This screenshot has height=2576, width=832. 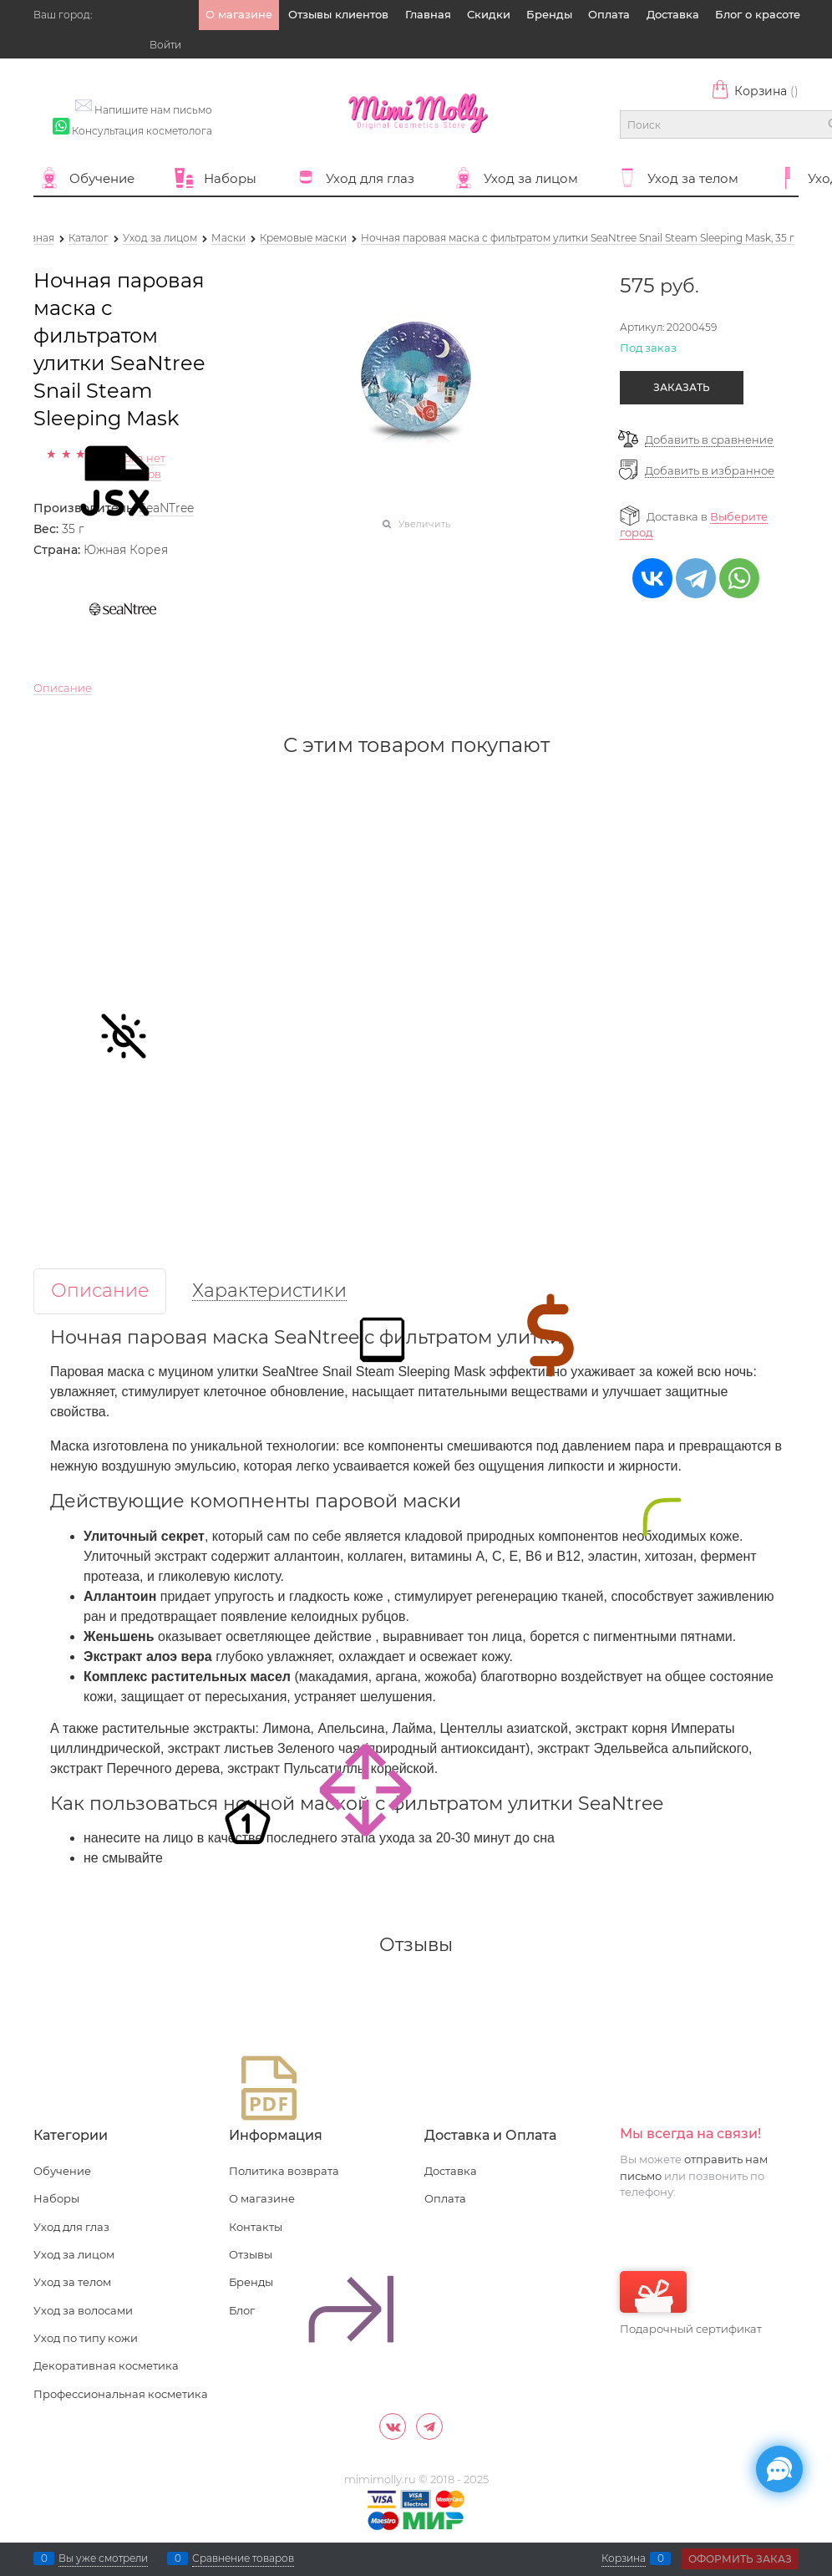 What do you see at coordinates (345, 2306) in the screenshot?
I see `move cursor to next tab stop` at bounding box center [345, 2306].